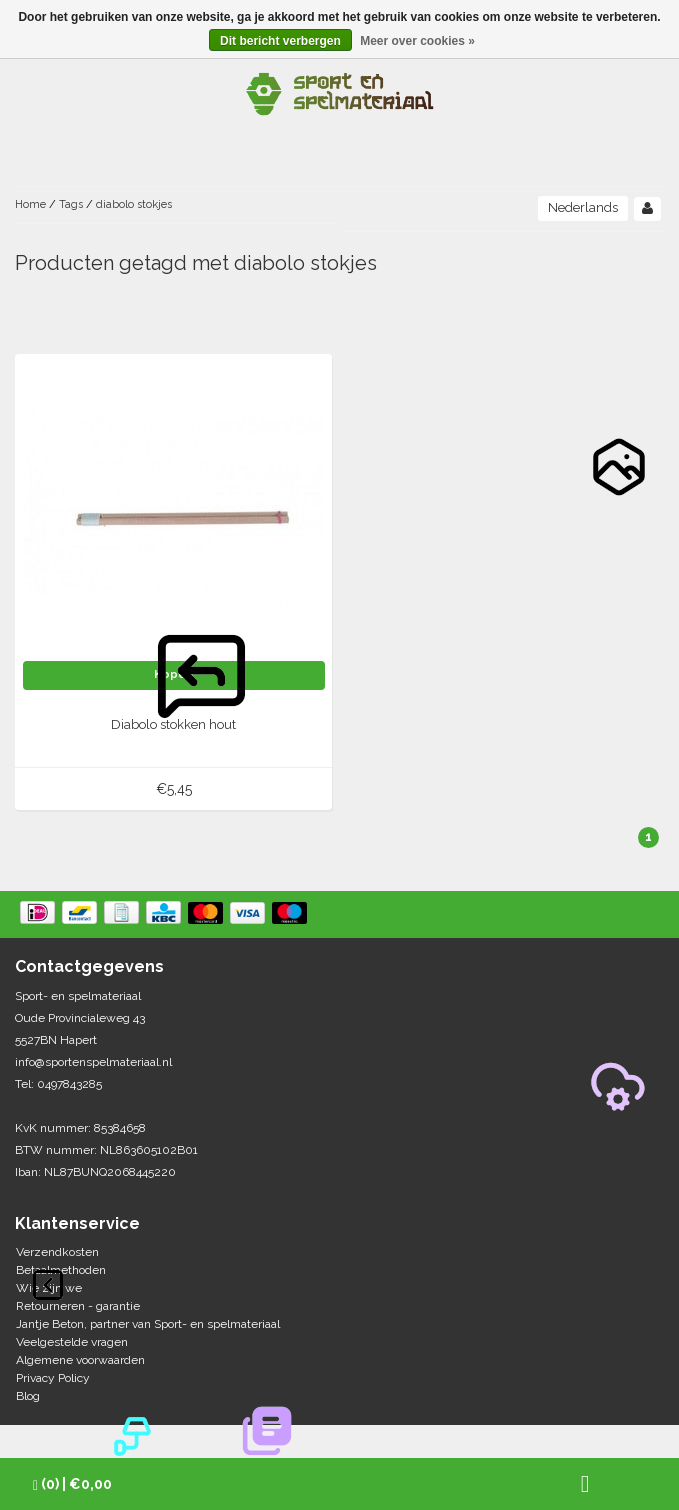 The width and height of the screenshot is (679, 1510). Describe the element at coordinates (619, 467) in the screenshot. I see `view photos in hexagonal frame` at that location.